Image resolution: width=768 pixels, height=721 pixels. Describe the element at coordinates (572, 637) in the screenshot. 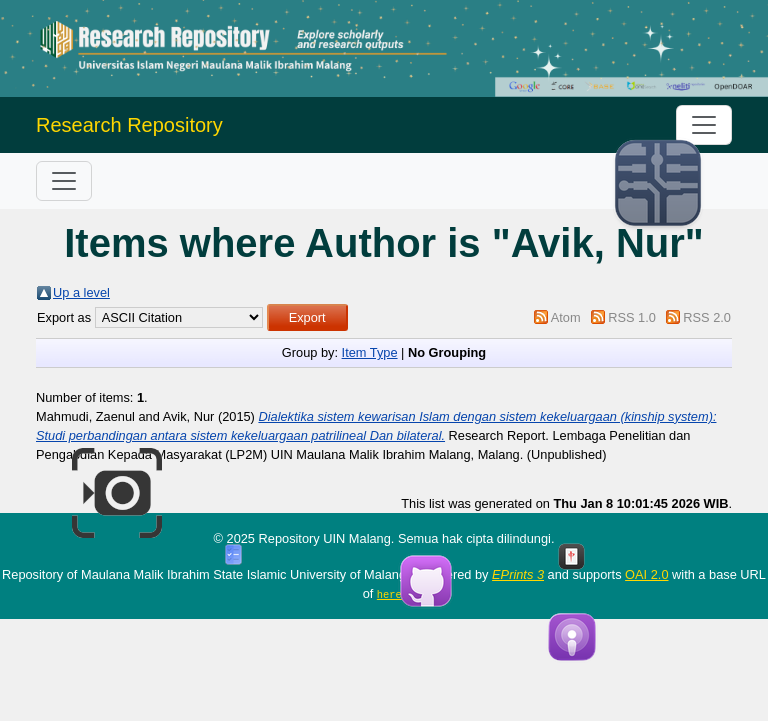

I see `open the podcasts app` at that location.